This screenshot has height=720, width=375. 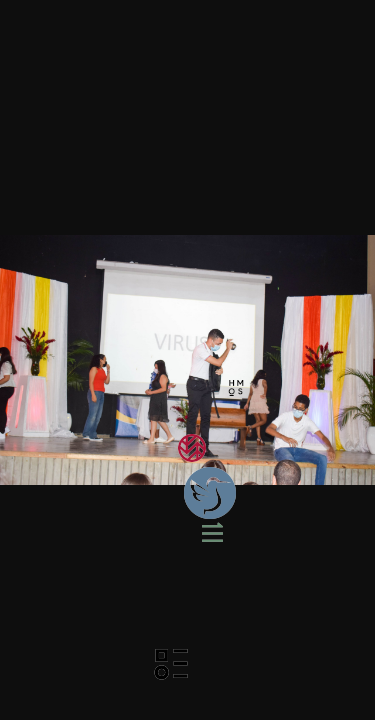 What do you see at coordinates (210, 493) in the screenshot?
I see `lubuntu linux distribution logo` at bounding box center [210, 493].